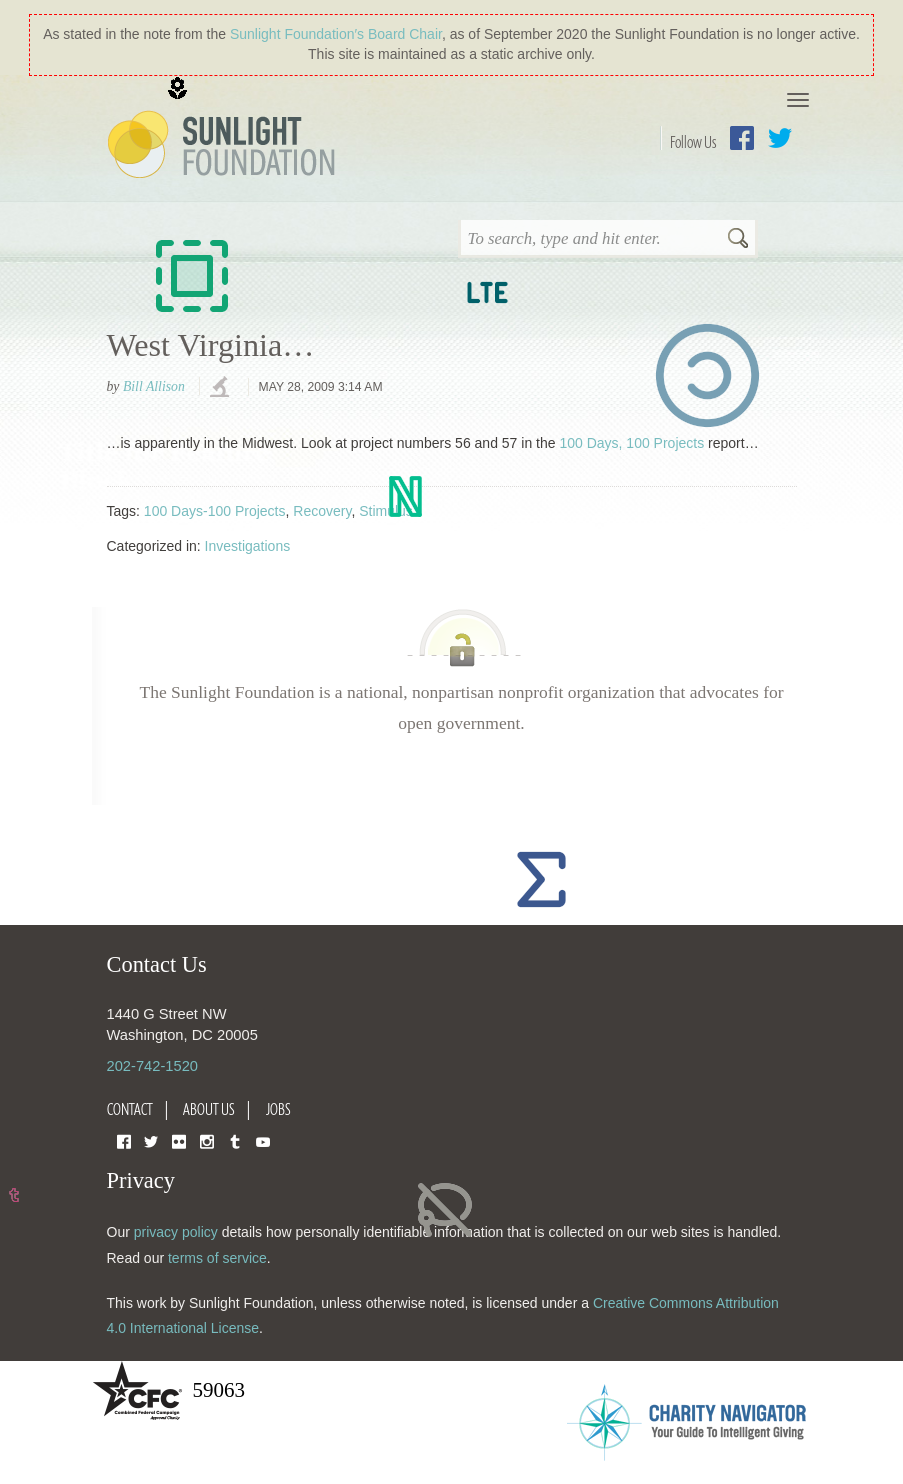 This screenshot has height=1484, width=903. Describe the element at coordinates (192, 276) in the screenshot. I see `select all items in the current view` at that location.